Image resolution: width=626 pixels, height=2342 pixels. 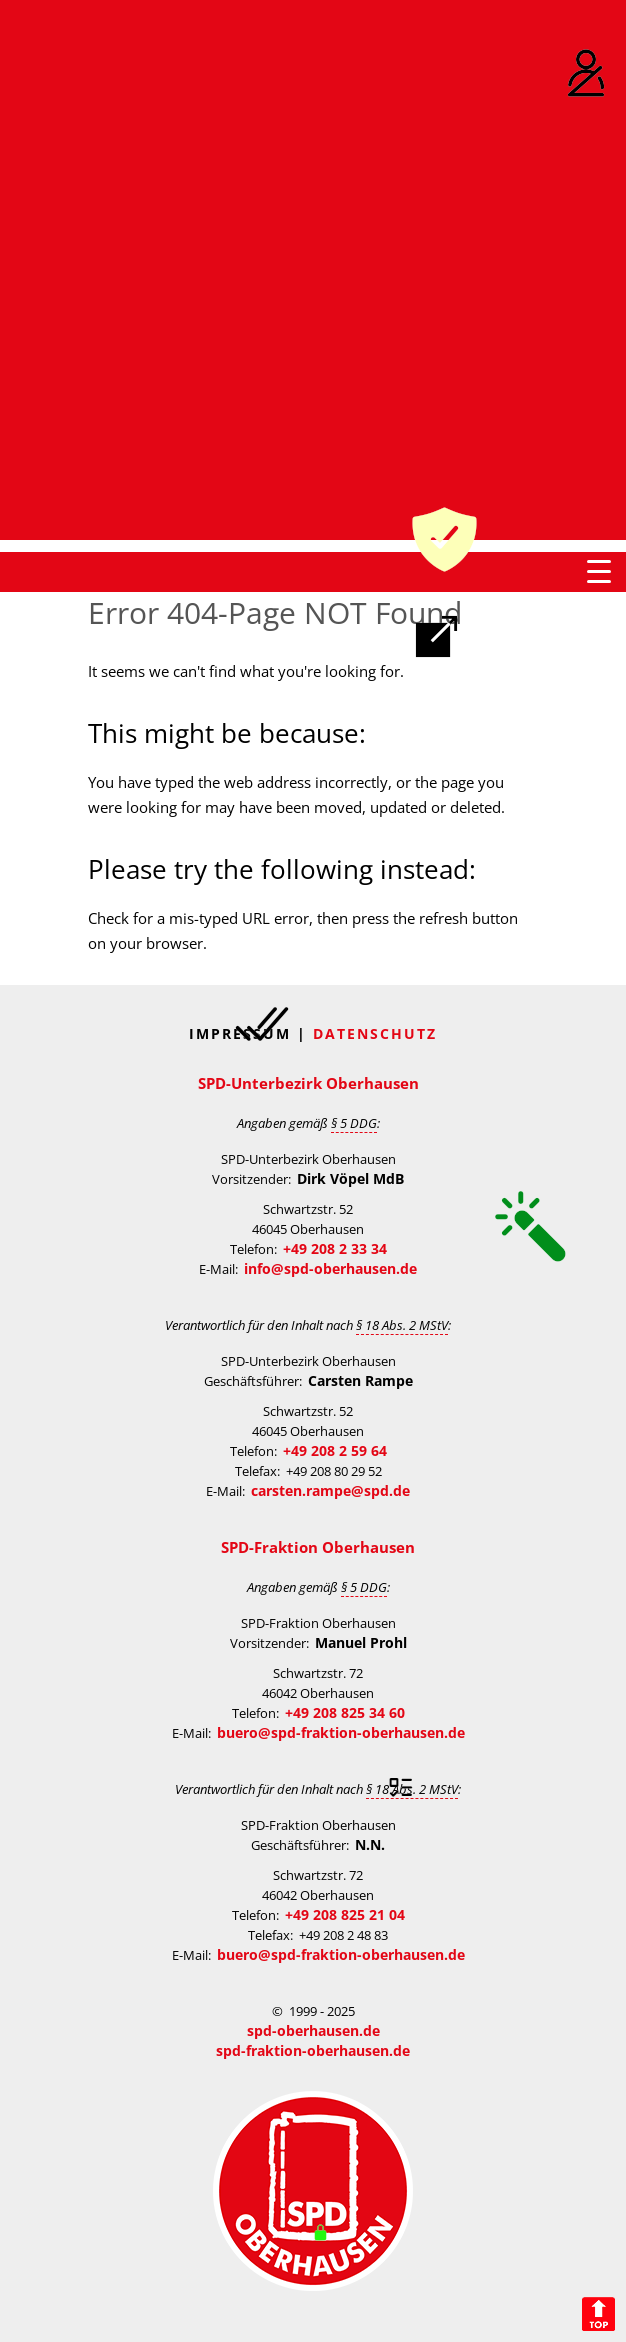 I want to click on indicates a locked or secured item, so click(x=320, y=2232).